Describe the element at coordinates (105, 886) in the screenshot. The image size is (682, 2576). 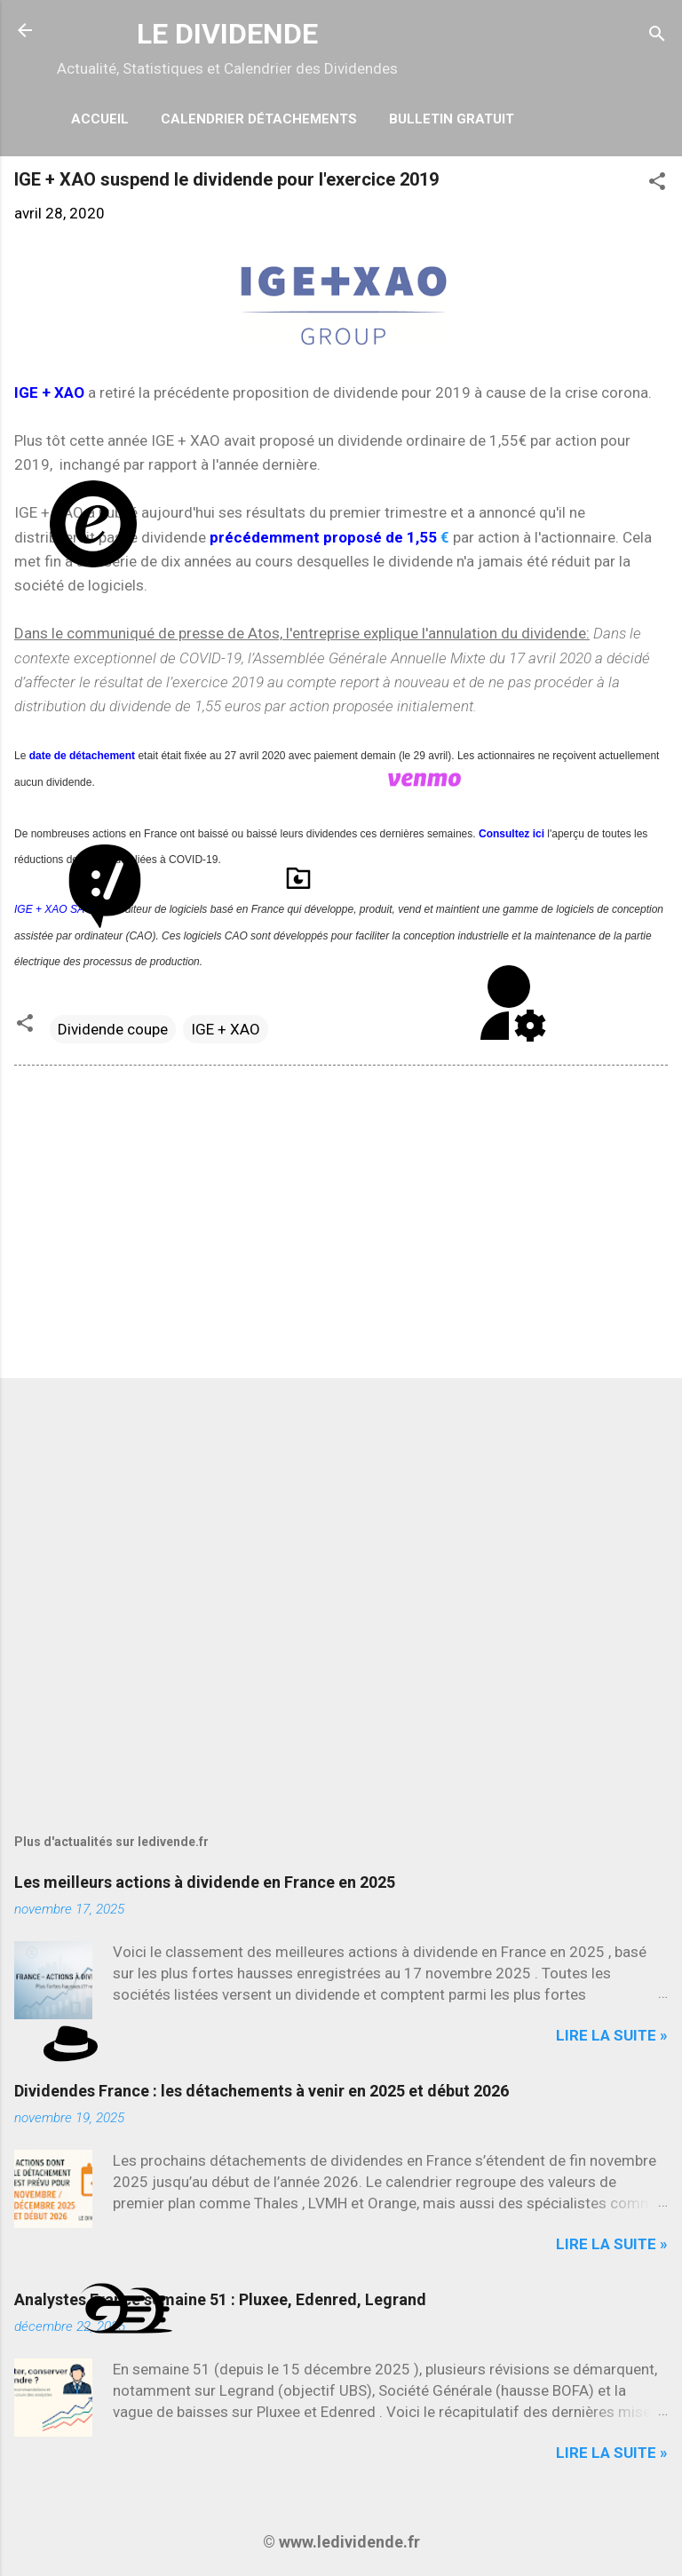
I see `open the devRant app` at that location.